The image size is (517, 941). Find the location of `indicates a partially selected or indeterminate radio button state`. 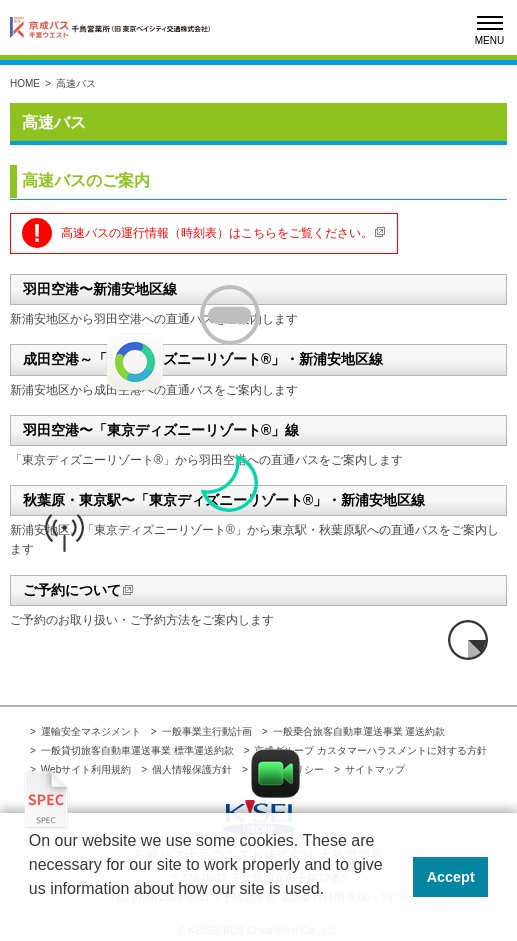

indicates a partially selected or indeterminate radio button state is located at coordinates (230, 315).